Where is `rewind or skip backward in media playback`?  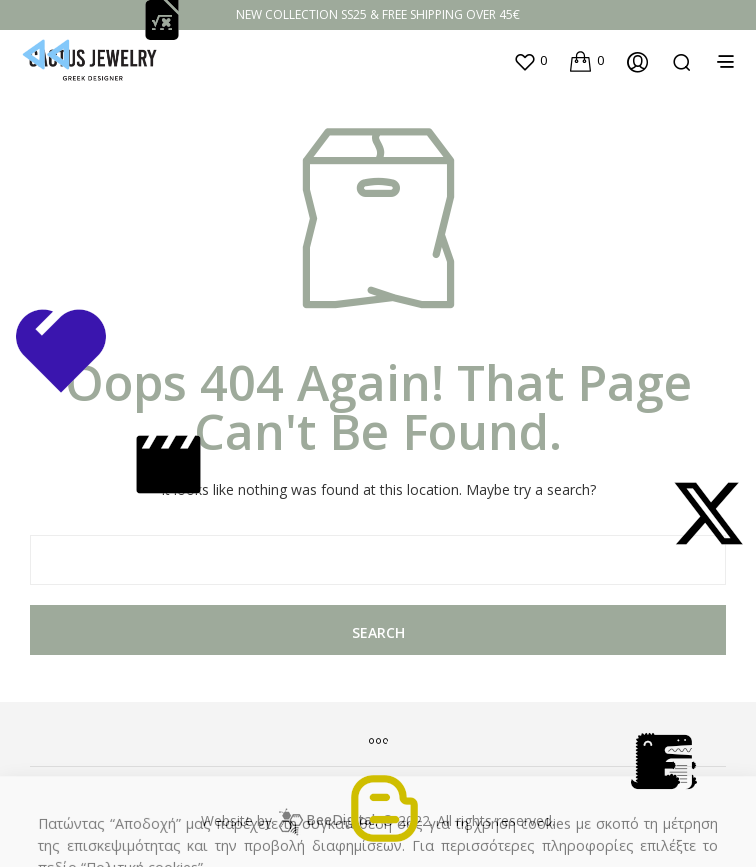
rewind or skip backward in media playback is located at coordinates (47, 54).